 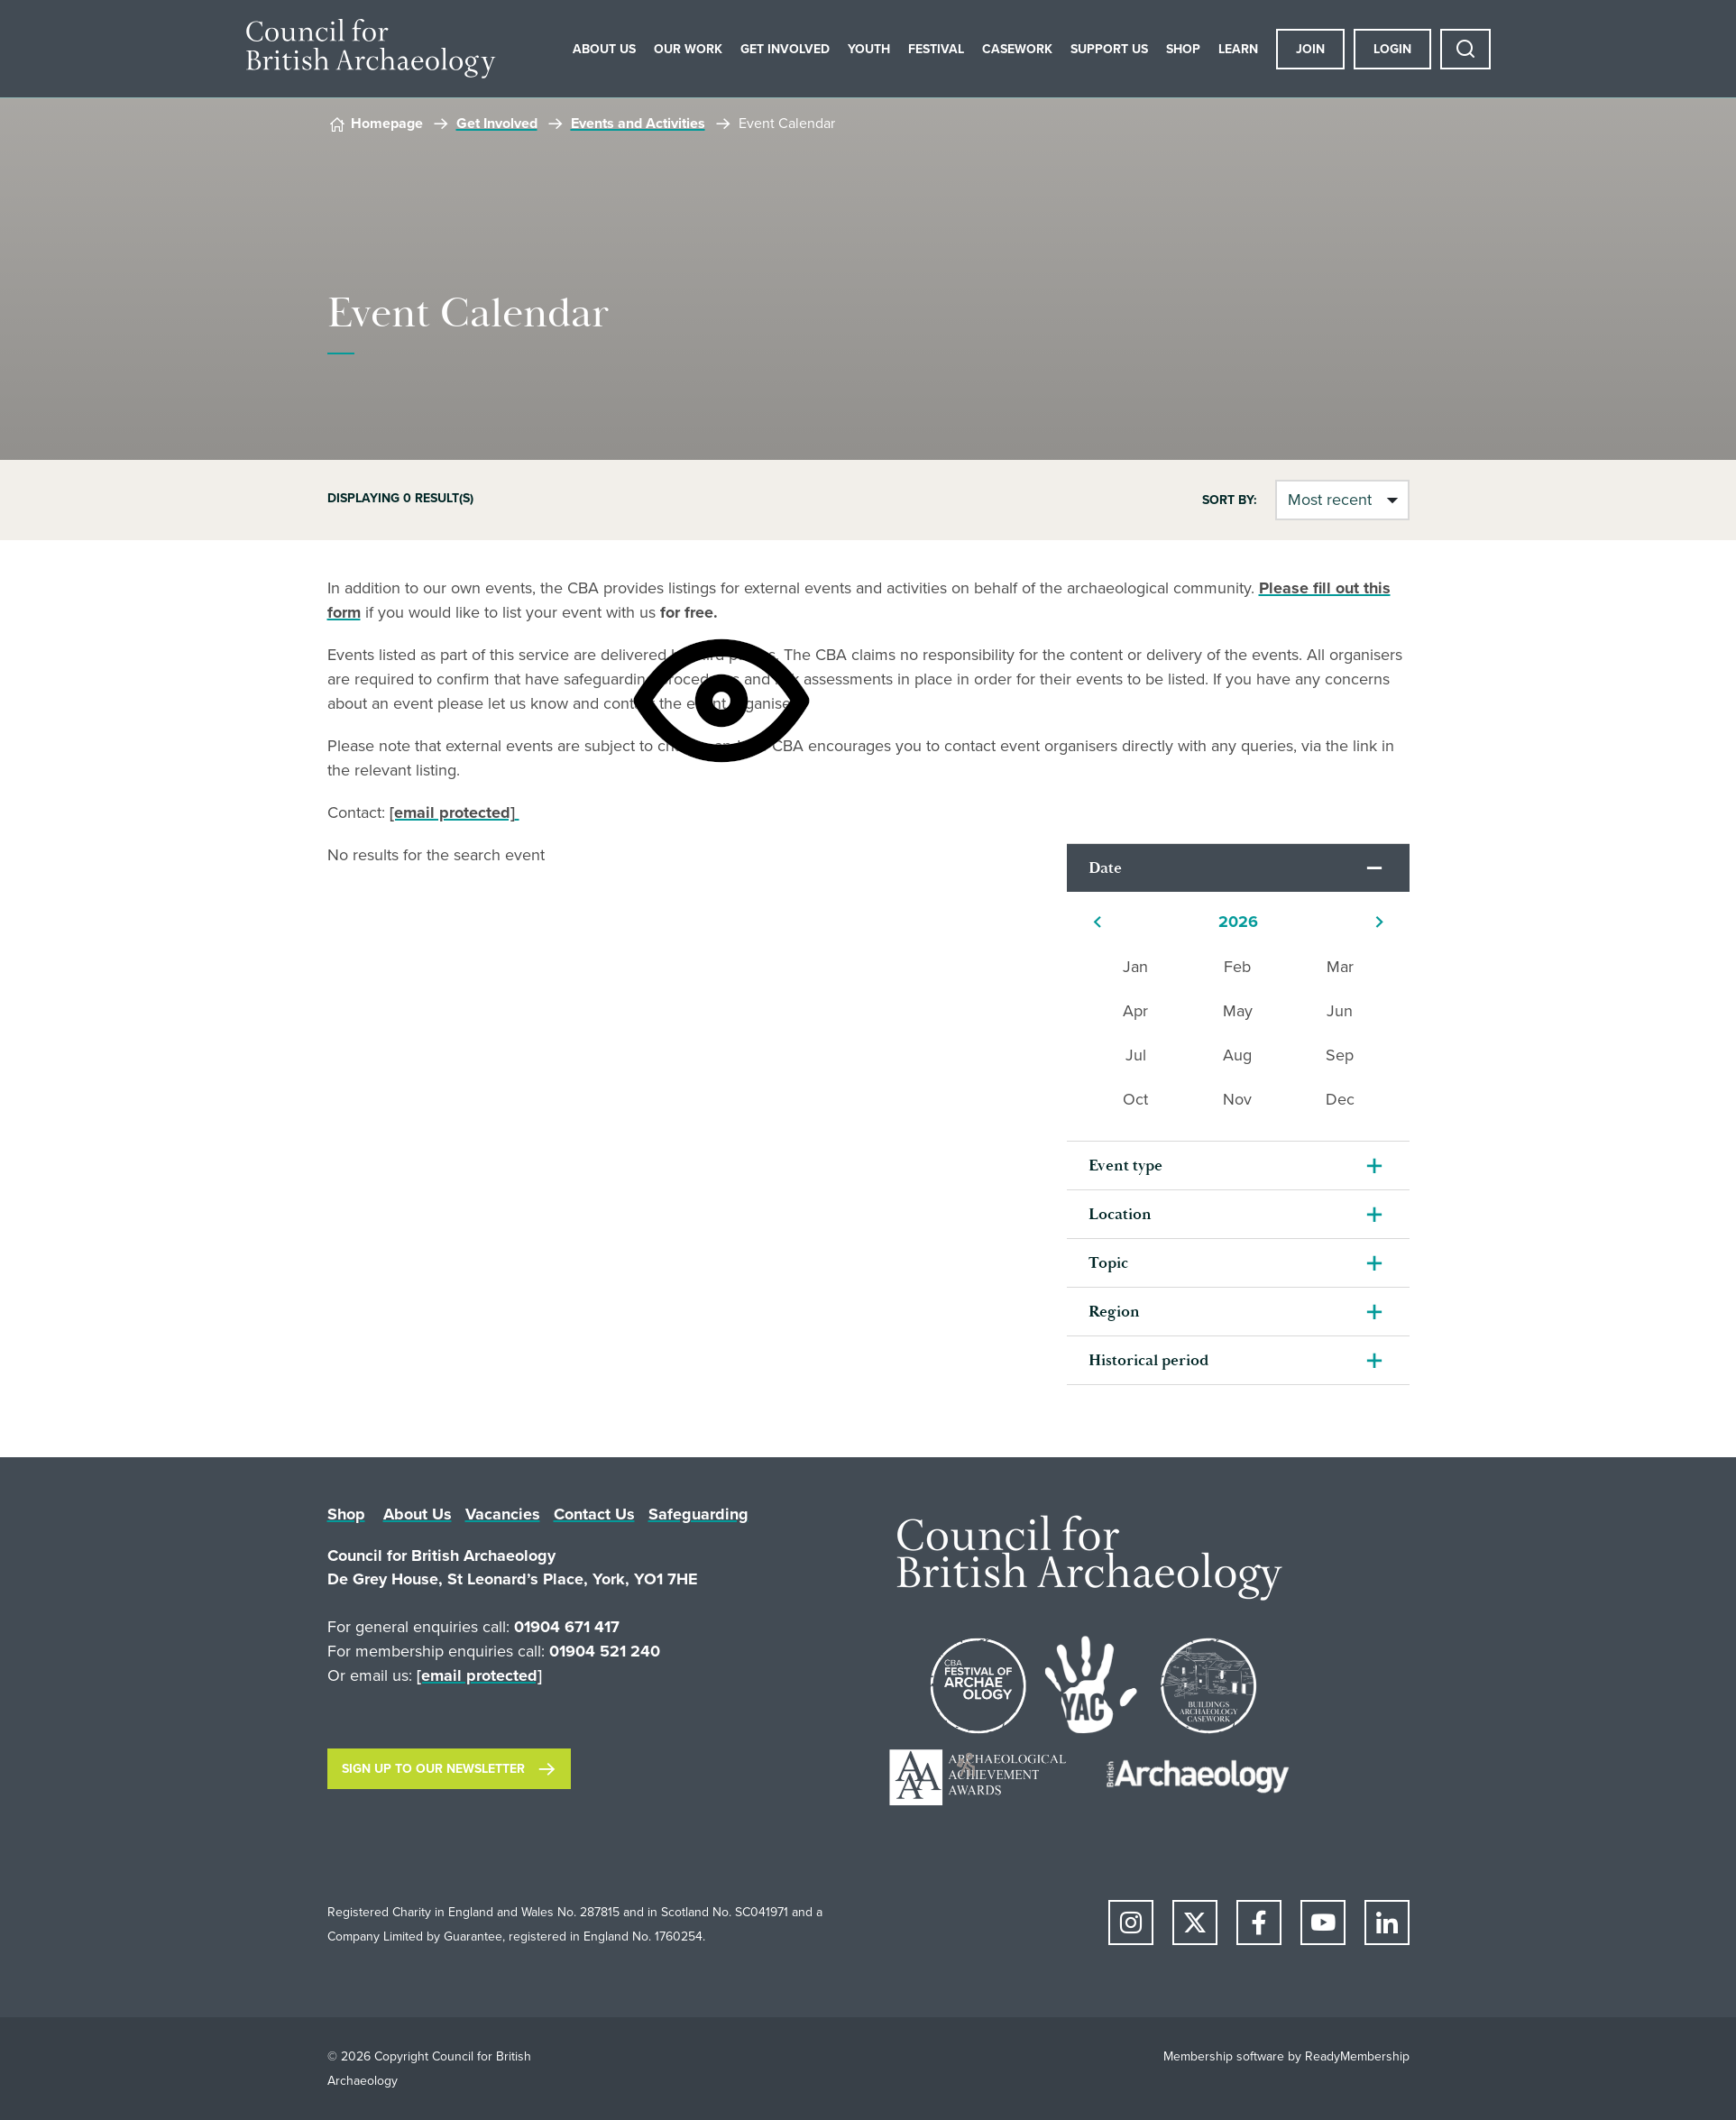 I want to click on view or preview content, so click(x=721, y=701).